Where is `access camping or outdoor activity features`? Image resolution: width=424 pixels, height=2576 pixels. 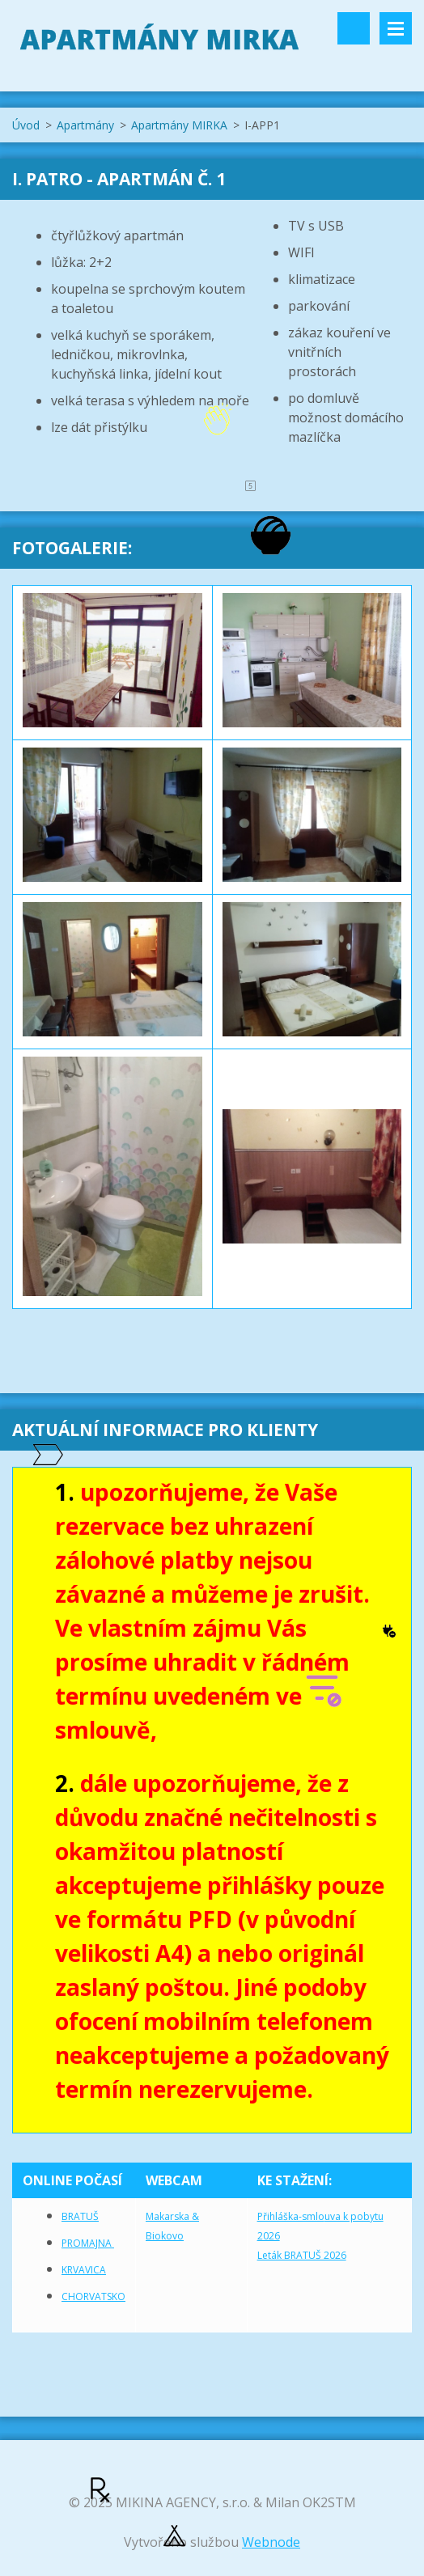 access camping or outdoor activity features is located at coordinates (174, 2536).